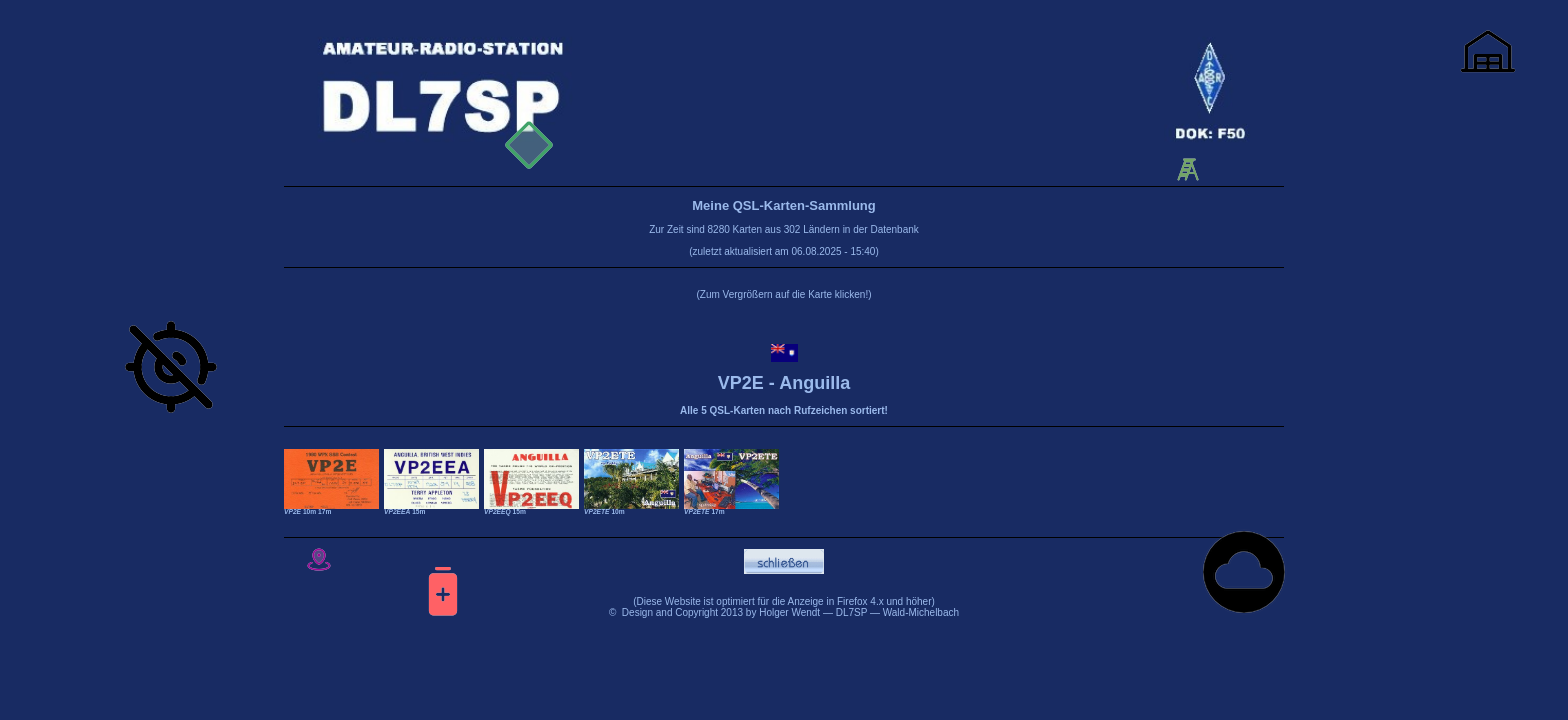  I want to click on location services disabled, so click(171, 367).